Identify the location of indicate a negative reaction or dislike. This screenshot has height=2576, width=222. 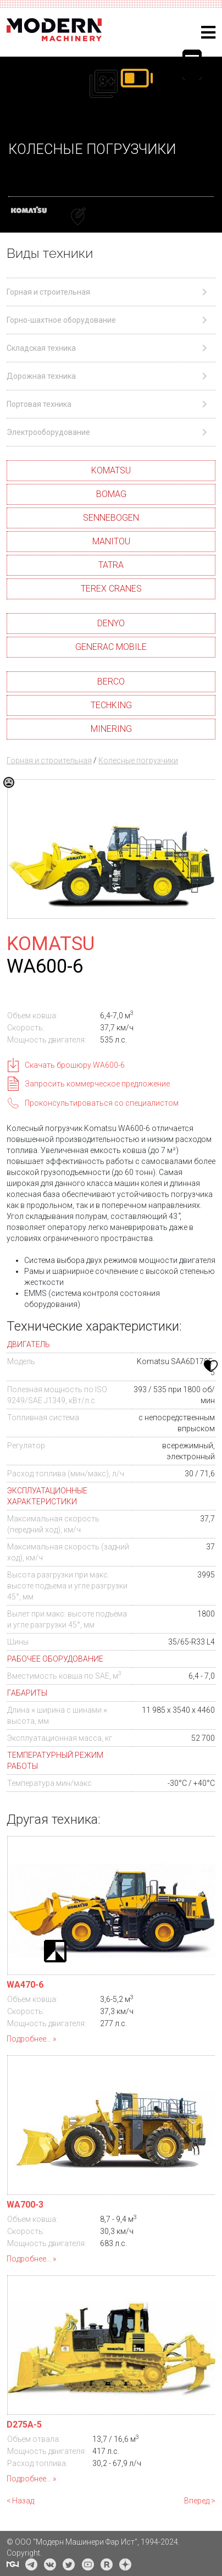
(9, 782).